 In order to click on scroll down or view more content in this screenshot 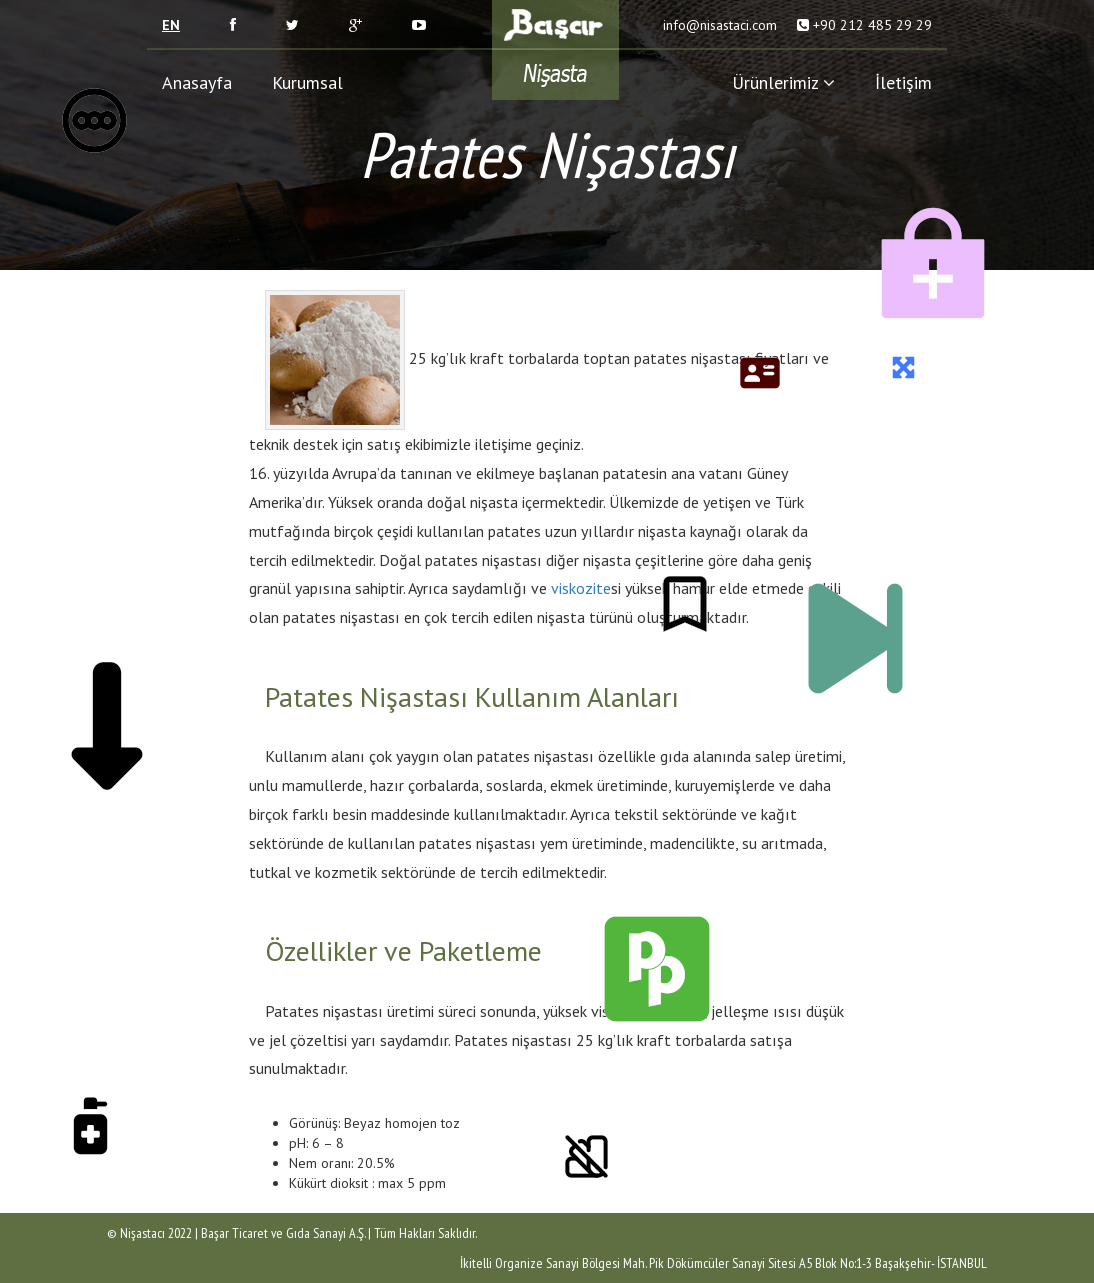, I will do `click(107, 726)`.